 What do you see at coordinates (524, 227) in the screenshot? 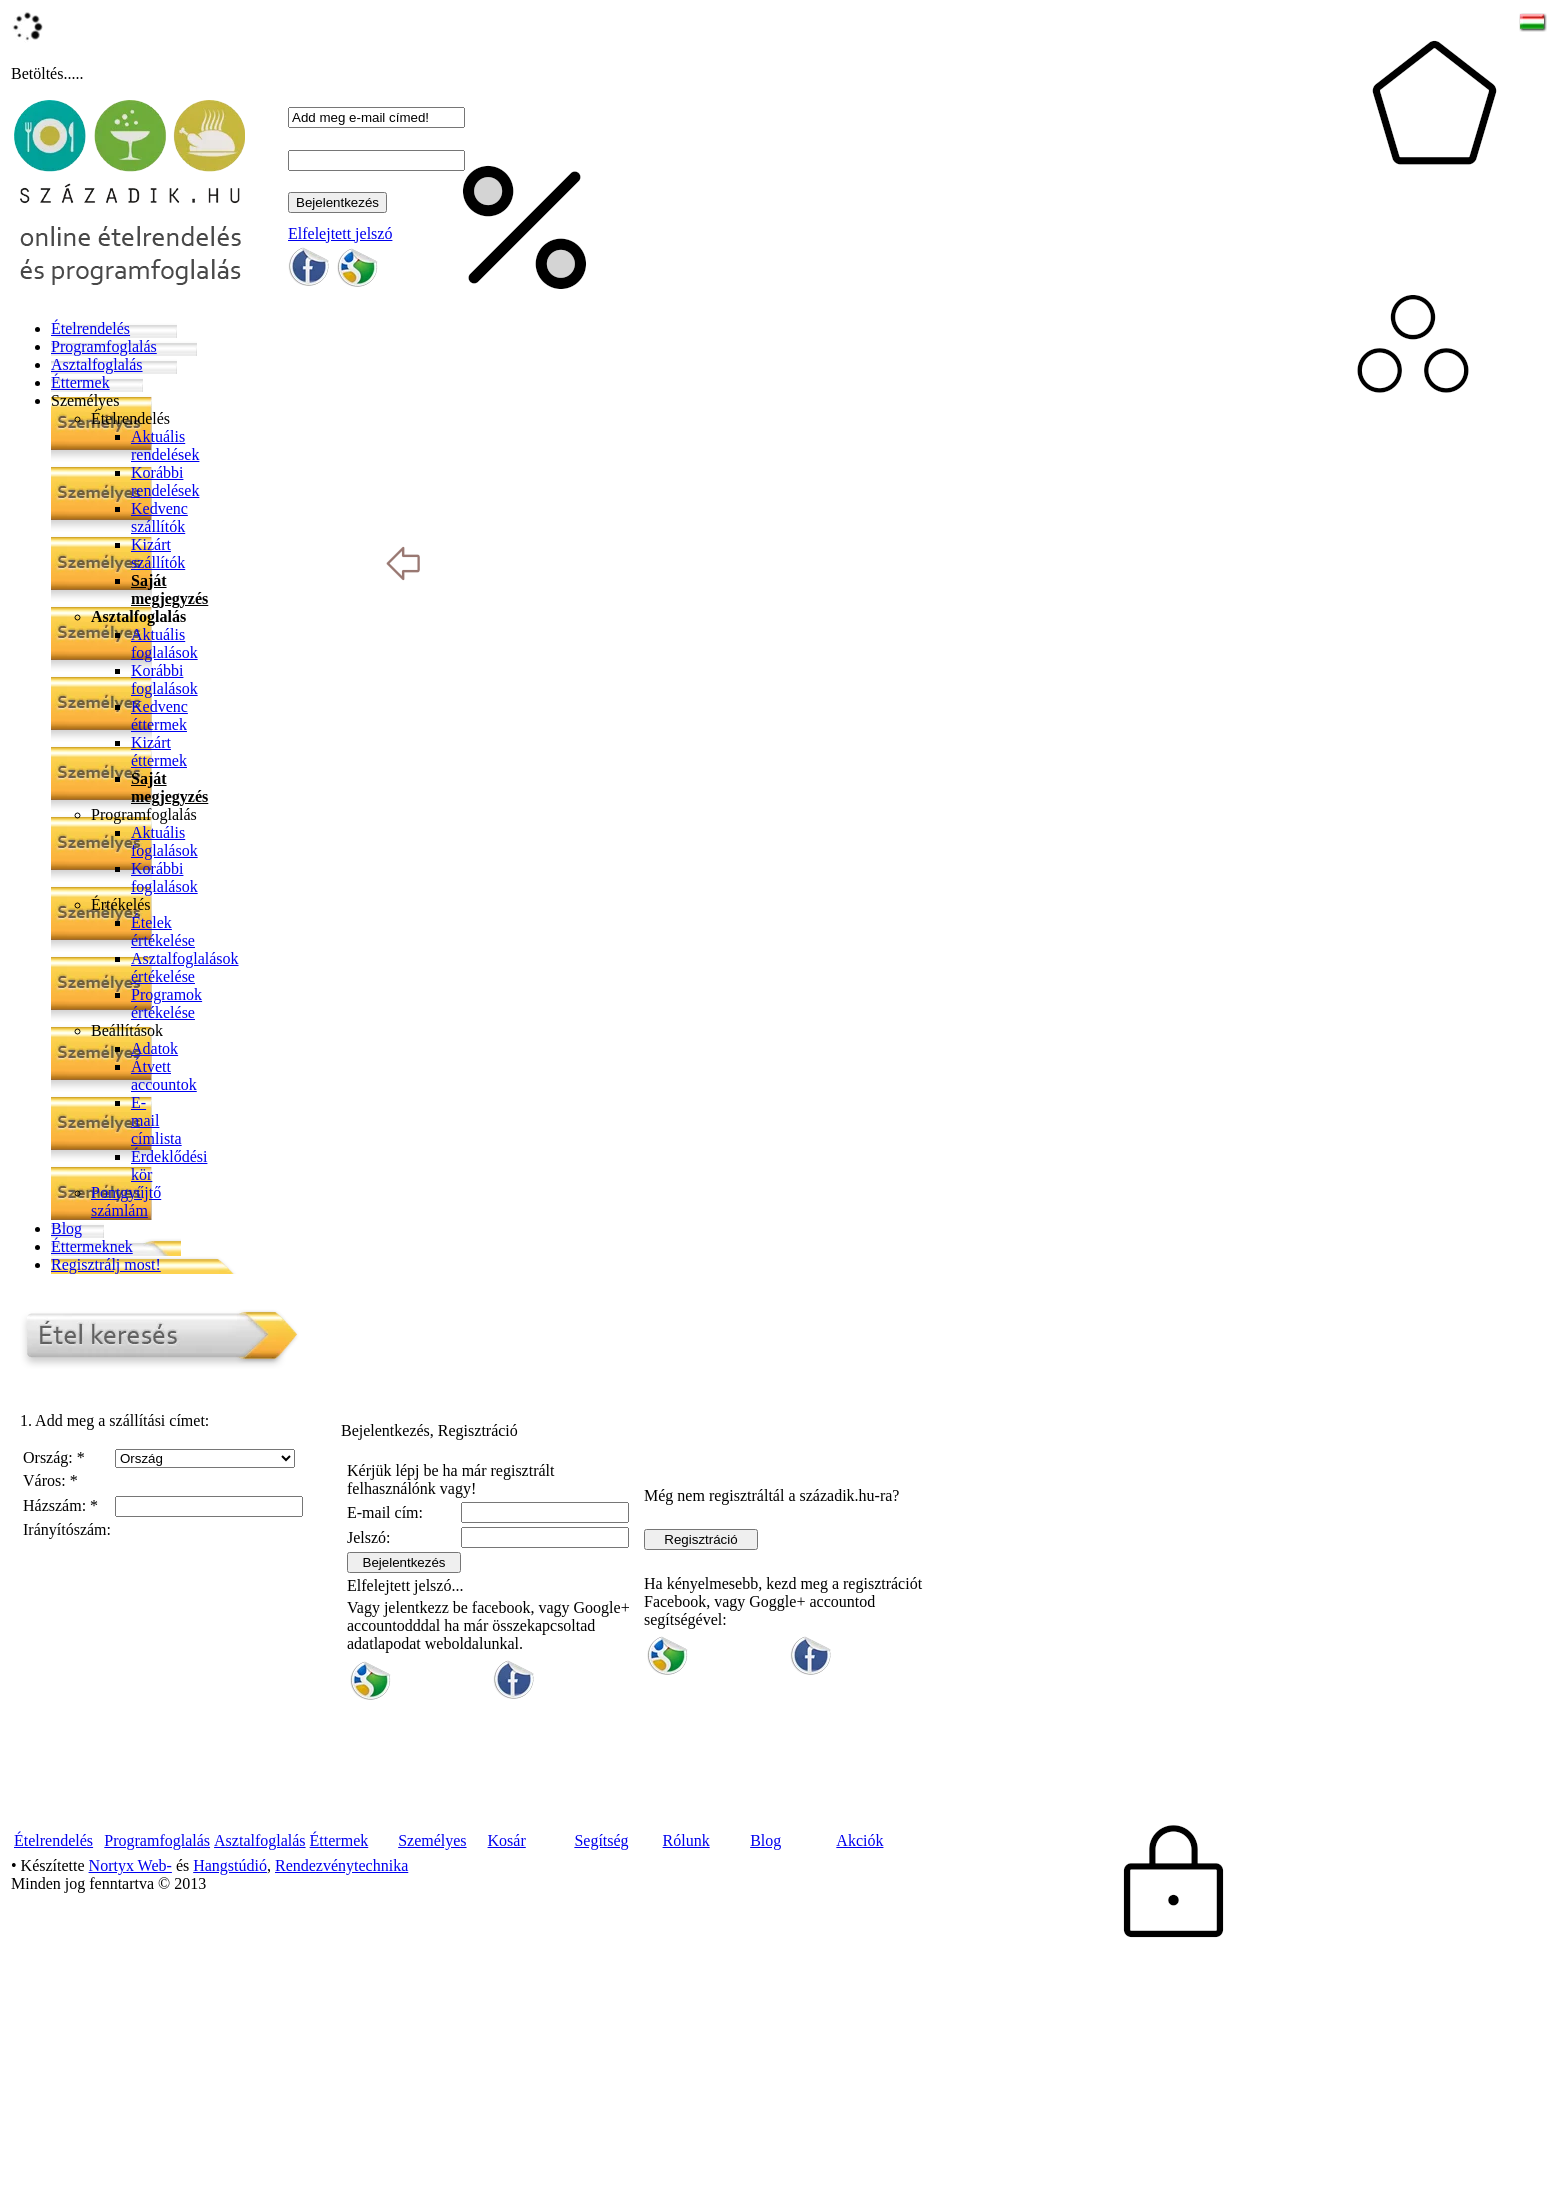
I see `view discount or sale pricing` at bounding box center [524, 227].